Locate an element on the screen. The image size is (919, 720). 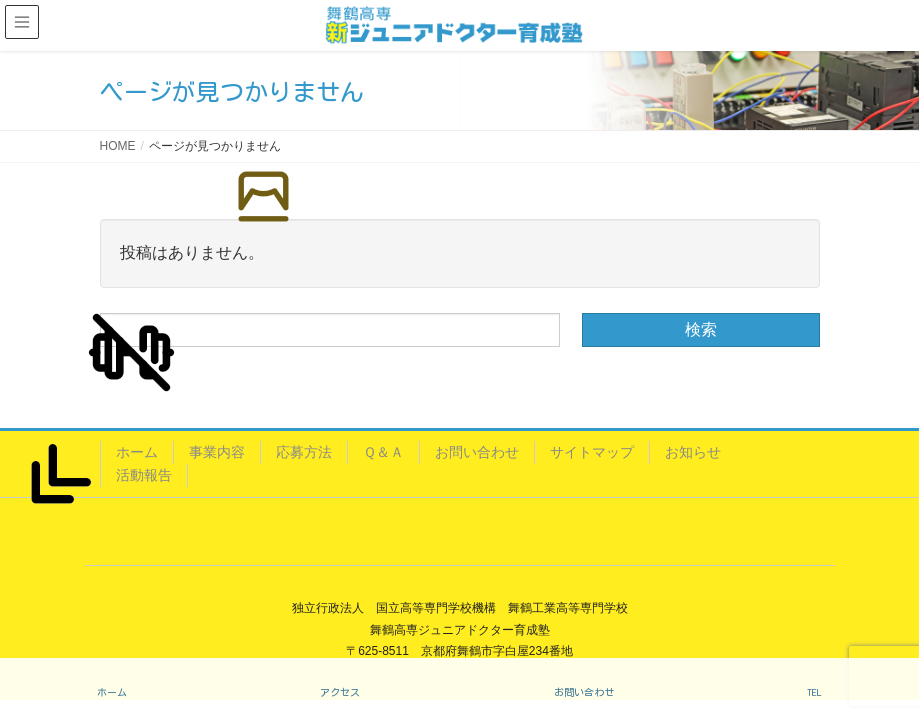
access theater or cinema showtimes is located at coordinates (263, 196).